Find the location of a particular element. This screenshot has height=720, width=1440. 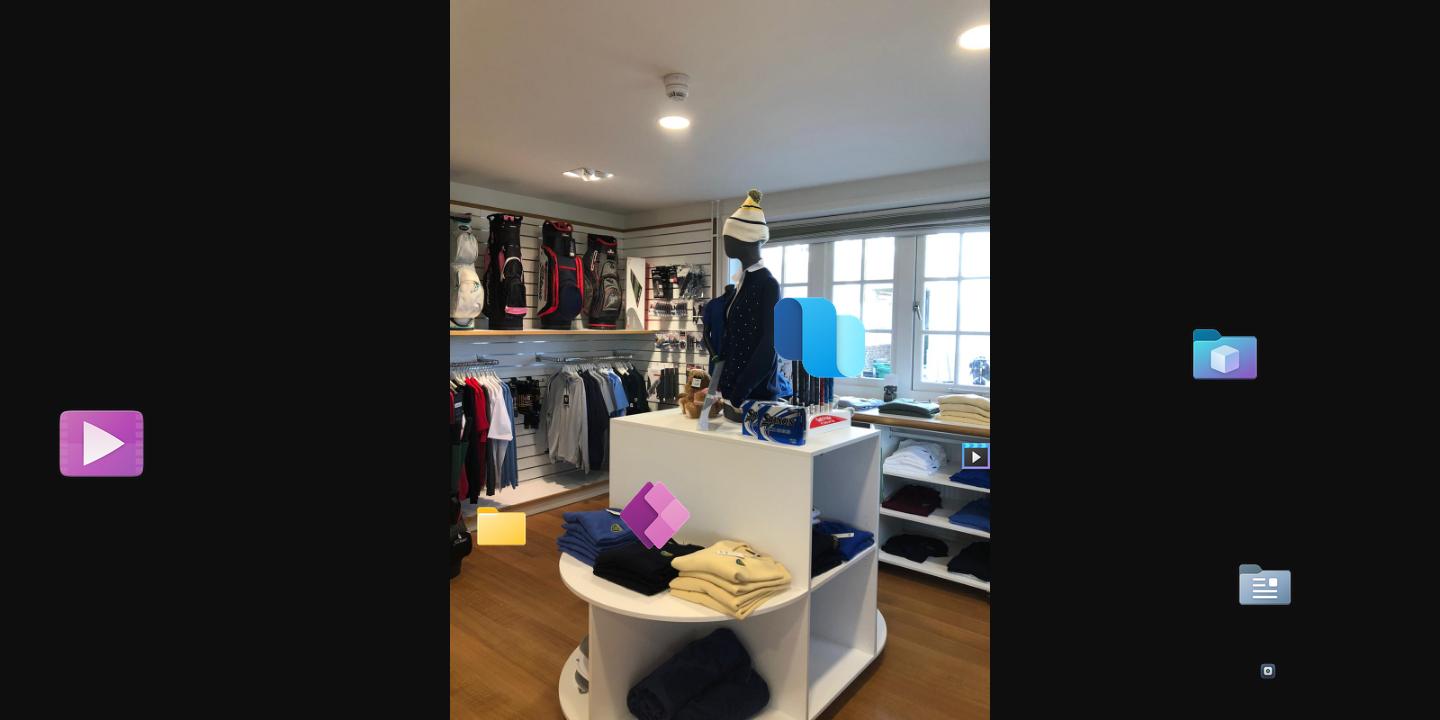

open tv2 streaming app is located at coordinates (976, 456).